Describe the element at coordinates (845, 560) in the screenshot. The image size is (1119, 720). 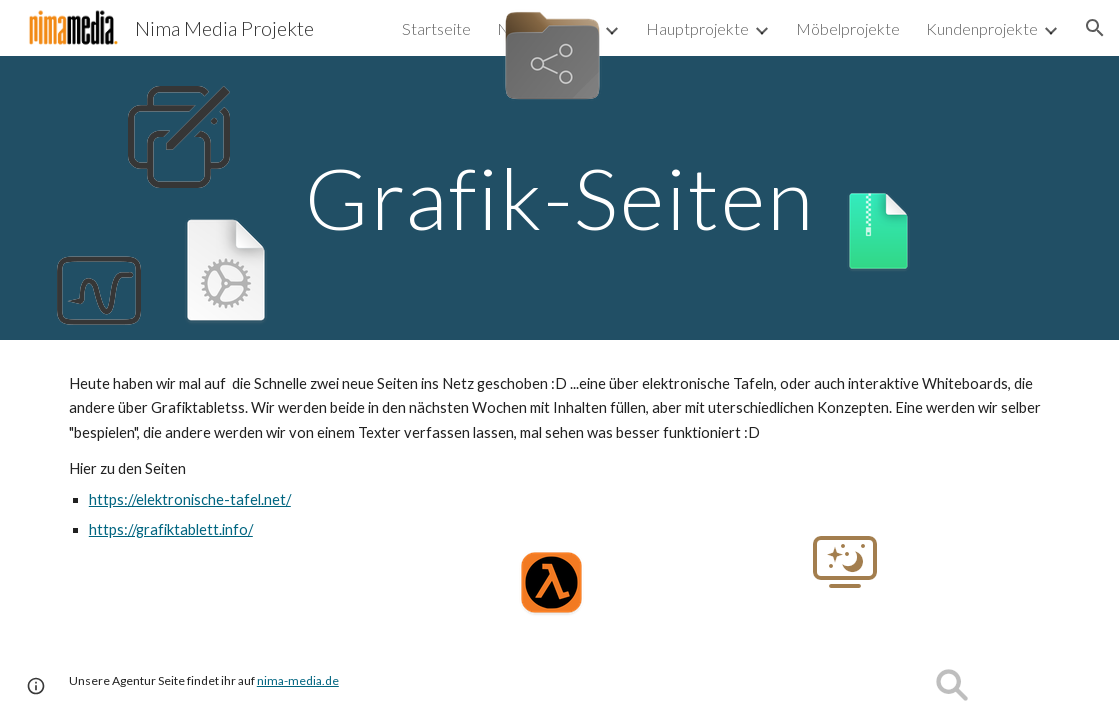
I see `access screensaver settings` at that location.